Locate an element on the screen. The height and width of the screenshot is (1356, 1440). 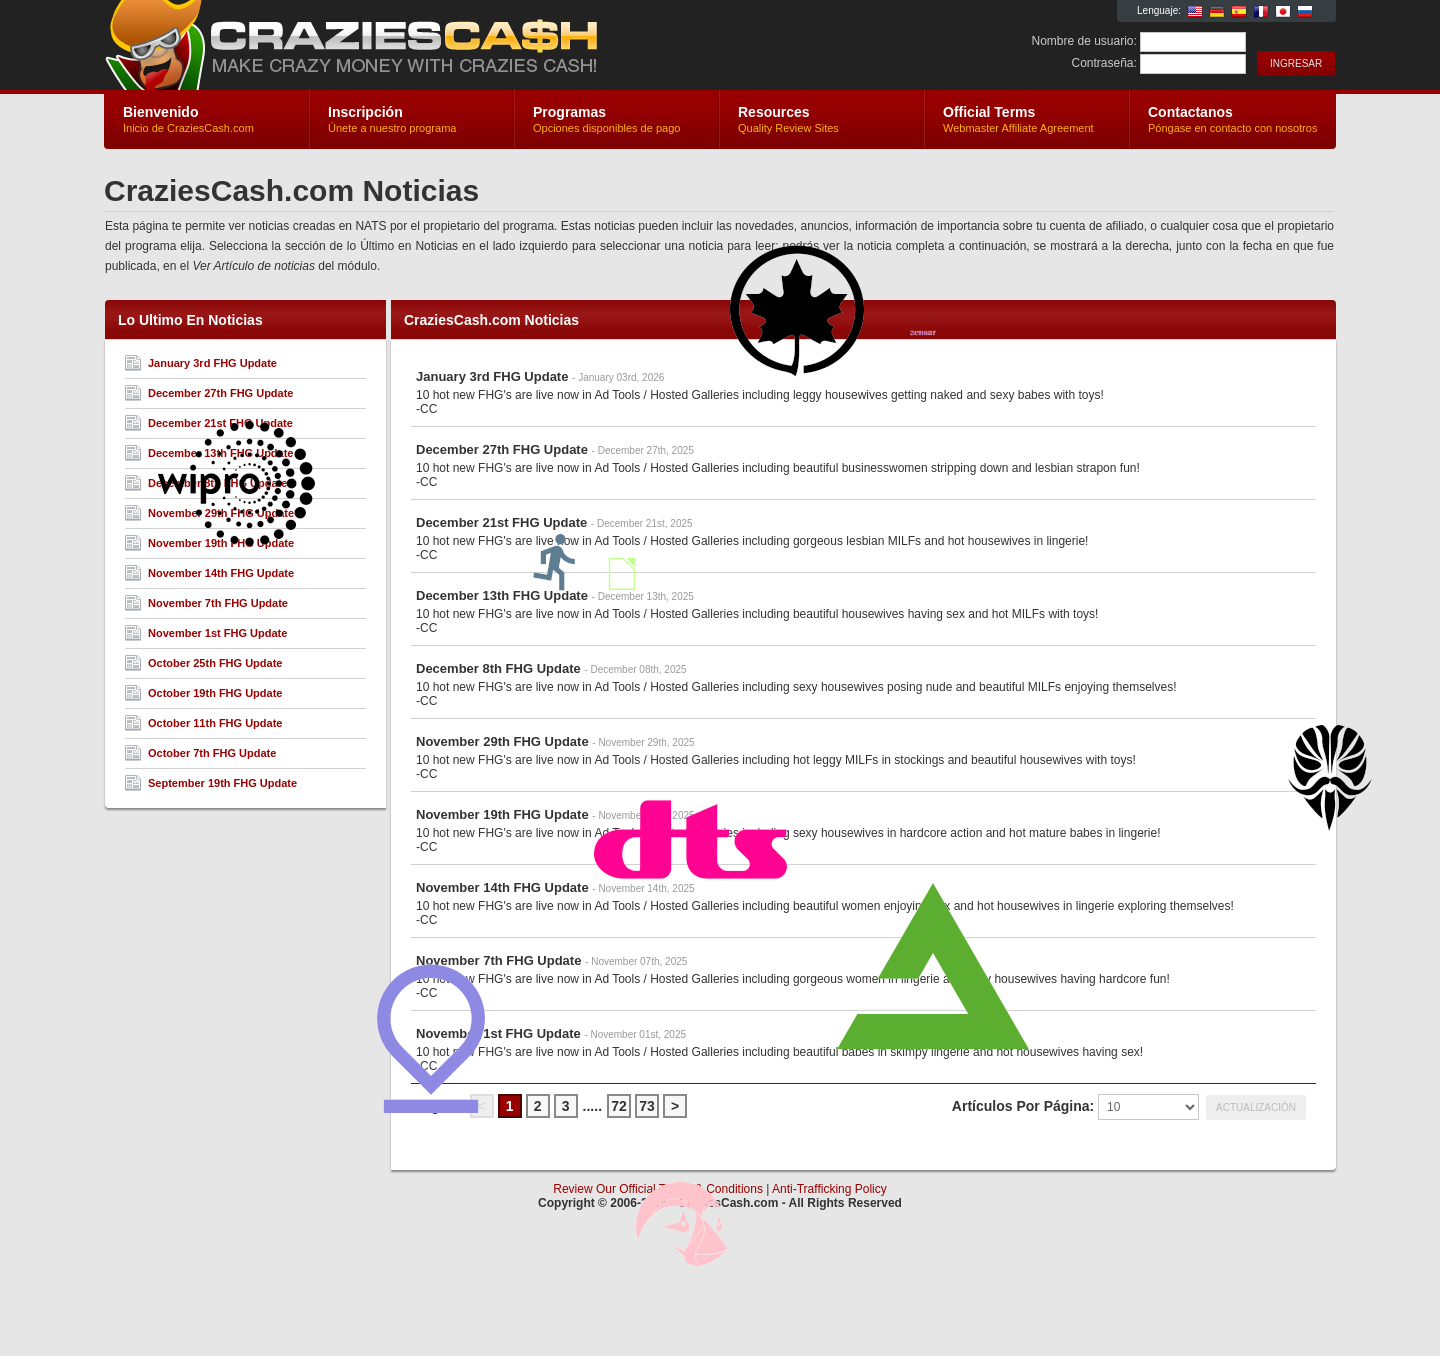
AtlasOS logo is located at coordinates (933, 966).